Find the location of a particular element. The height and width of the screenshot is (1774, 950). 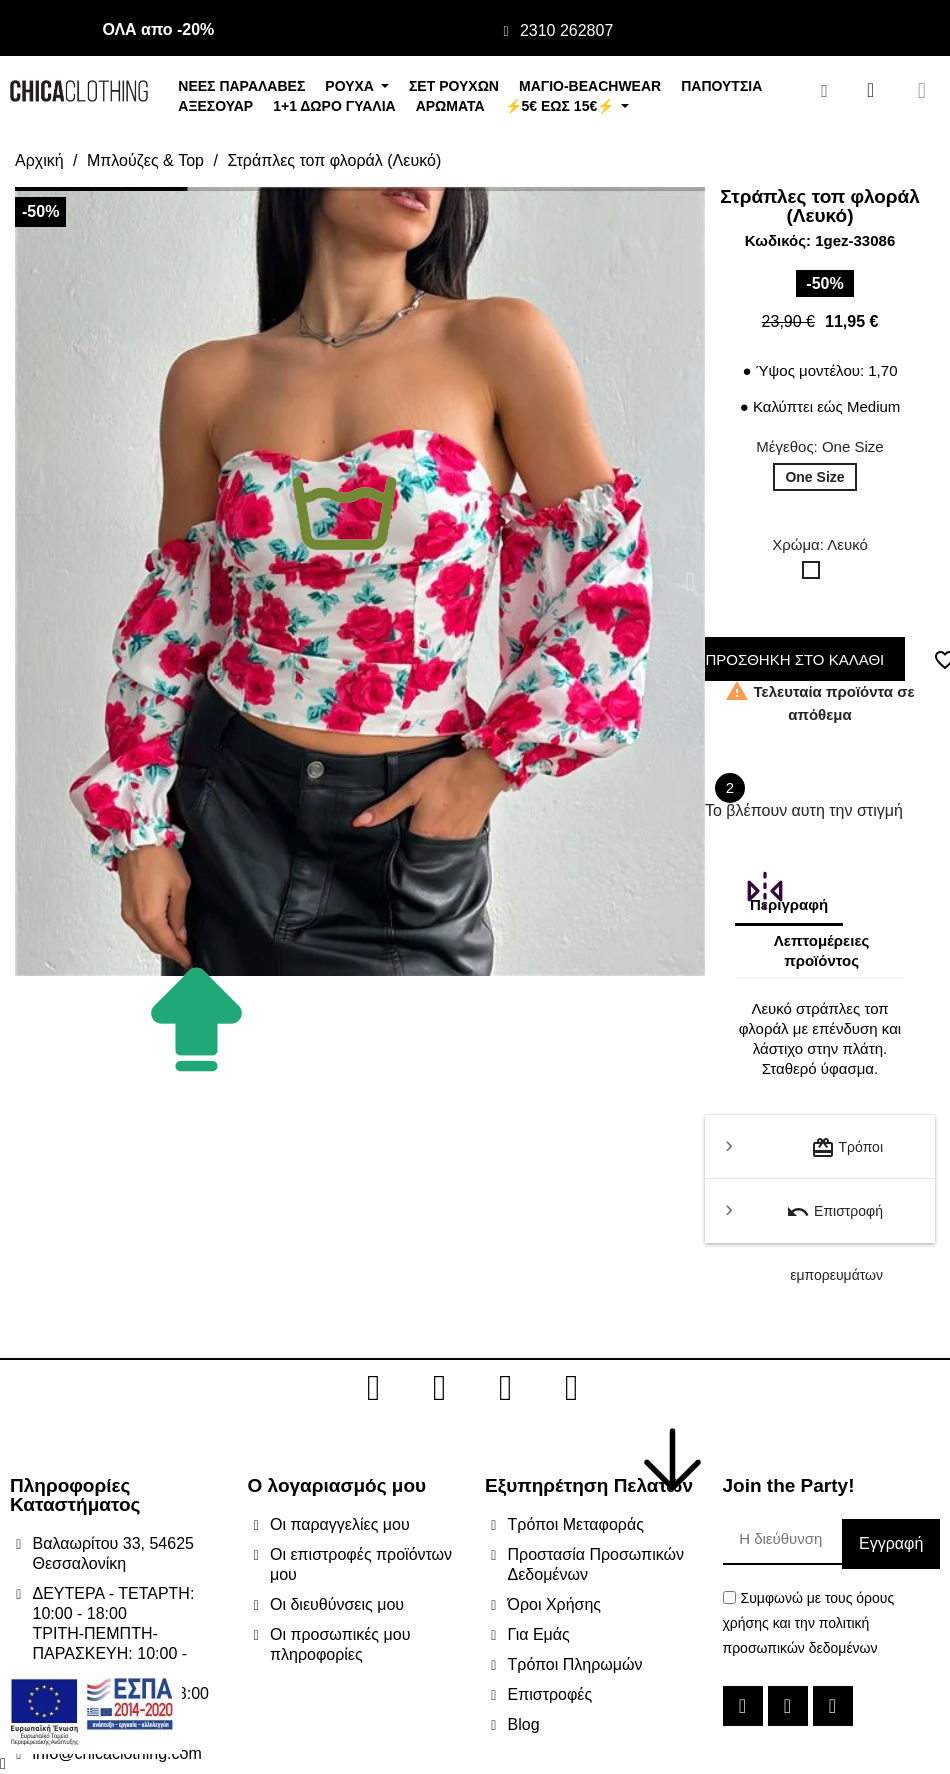

scroll down or view more content is located at coordinates (672, 1459).